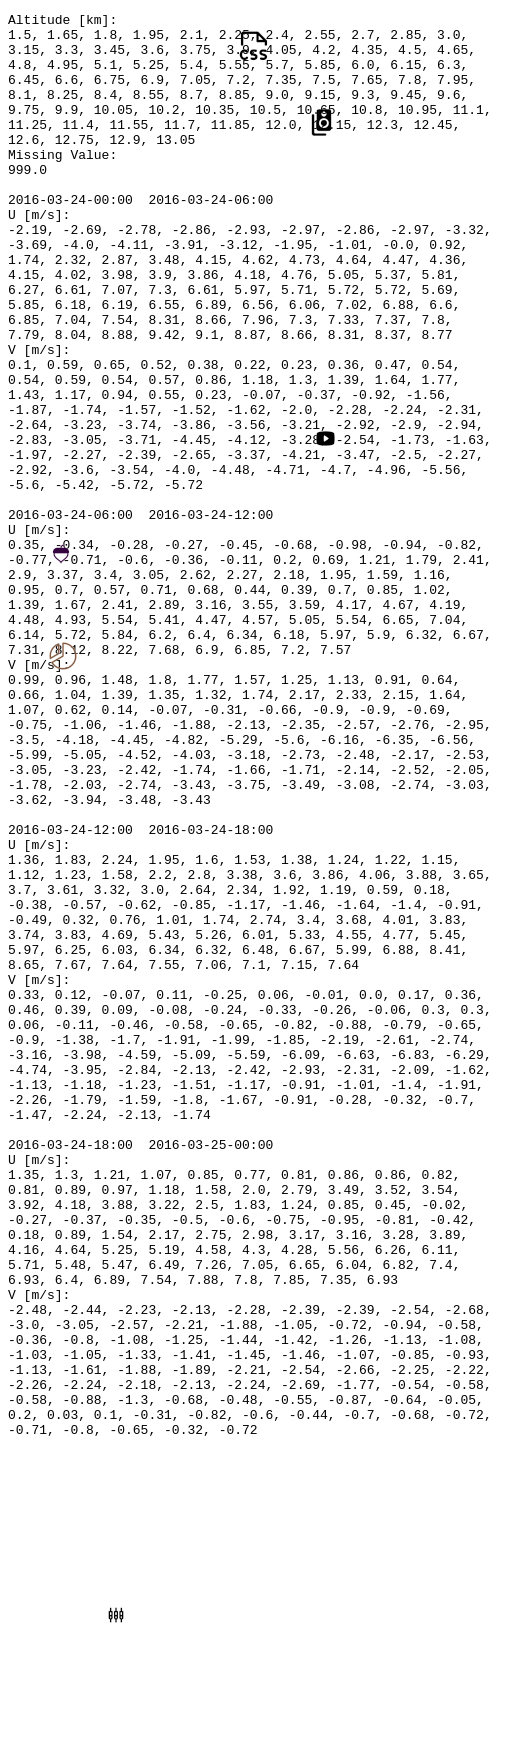 The image size is (506, 1754). I want to click on view or open a CSS stylesheet file, so click(254, 47).